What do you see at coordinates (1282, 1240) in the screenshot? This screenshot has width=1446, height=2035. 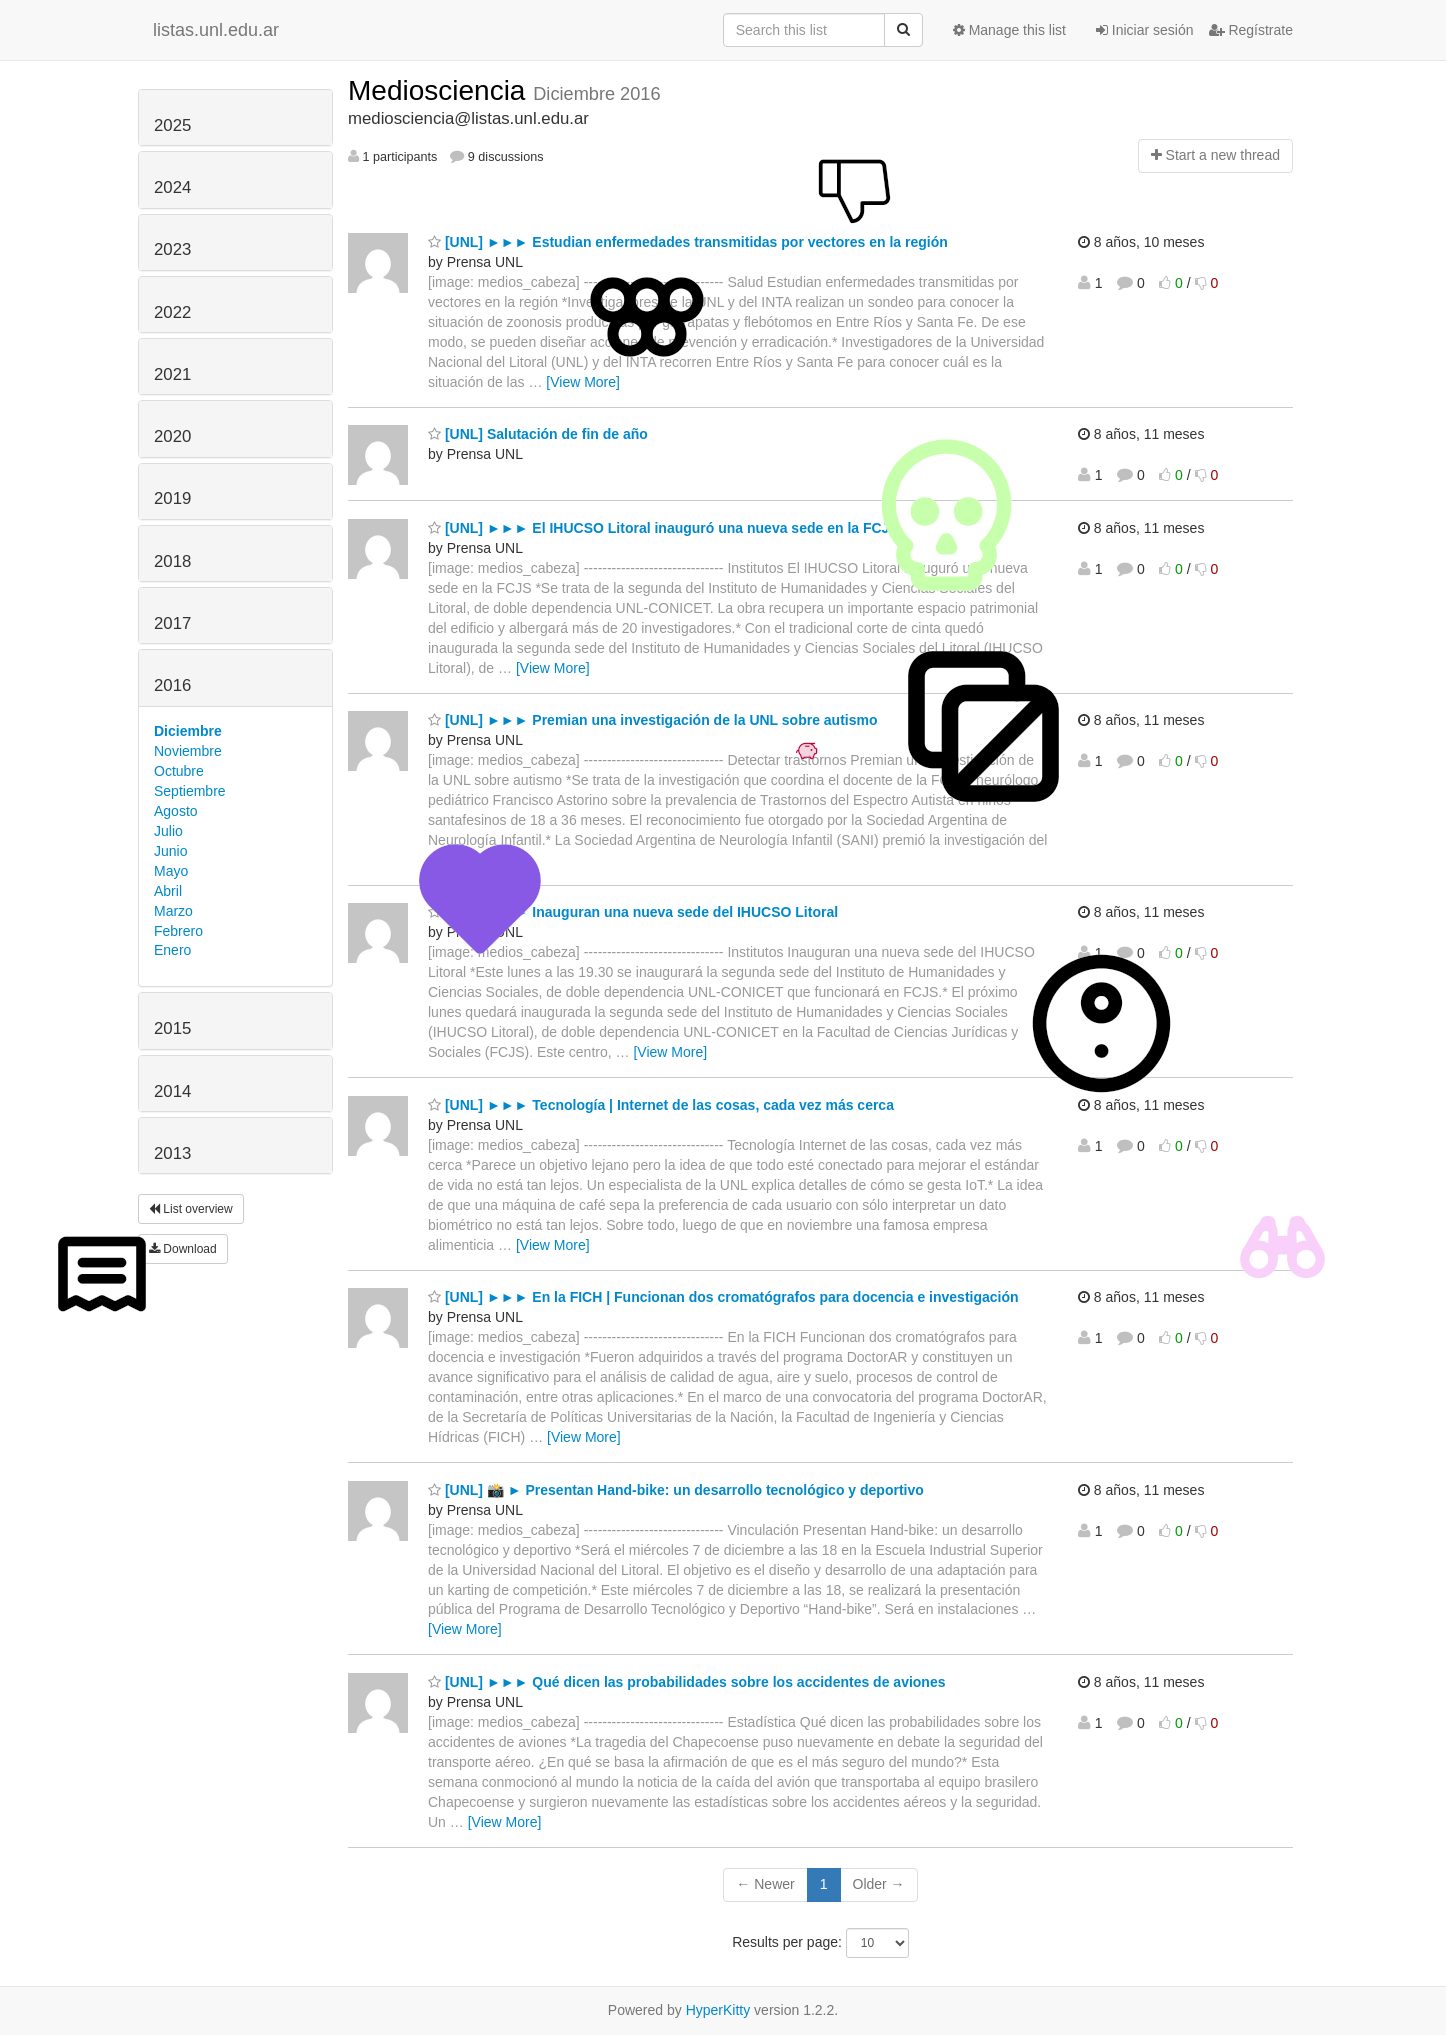 I see `search or explore content` at bounding box center [1282, 1240].